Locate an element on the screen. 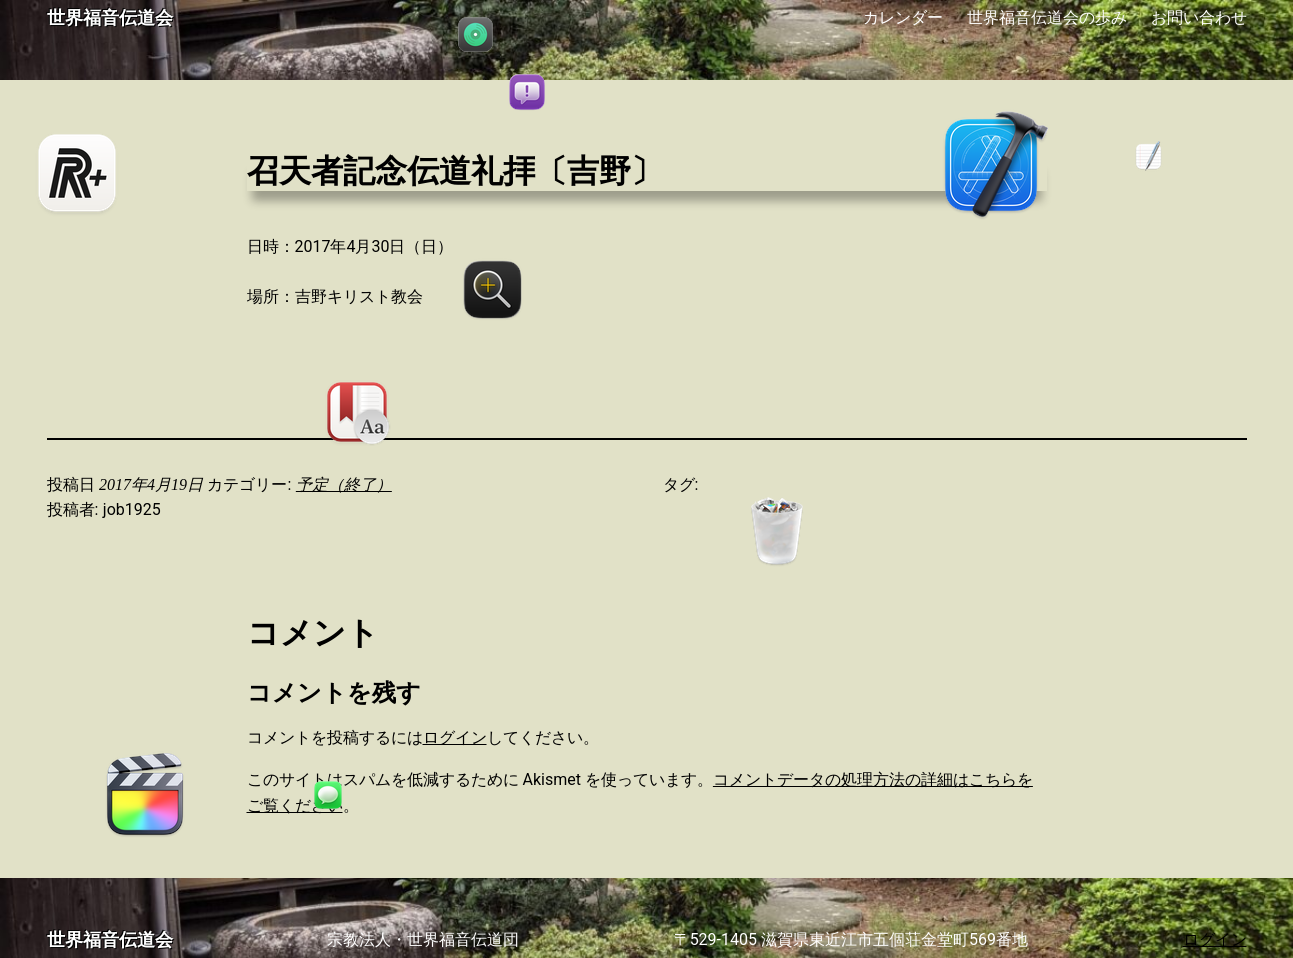  open the dictionary app is located at coordinates (357, 412).